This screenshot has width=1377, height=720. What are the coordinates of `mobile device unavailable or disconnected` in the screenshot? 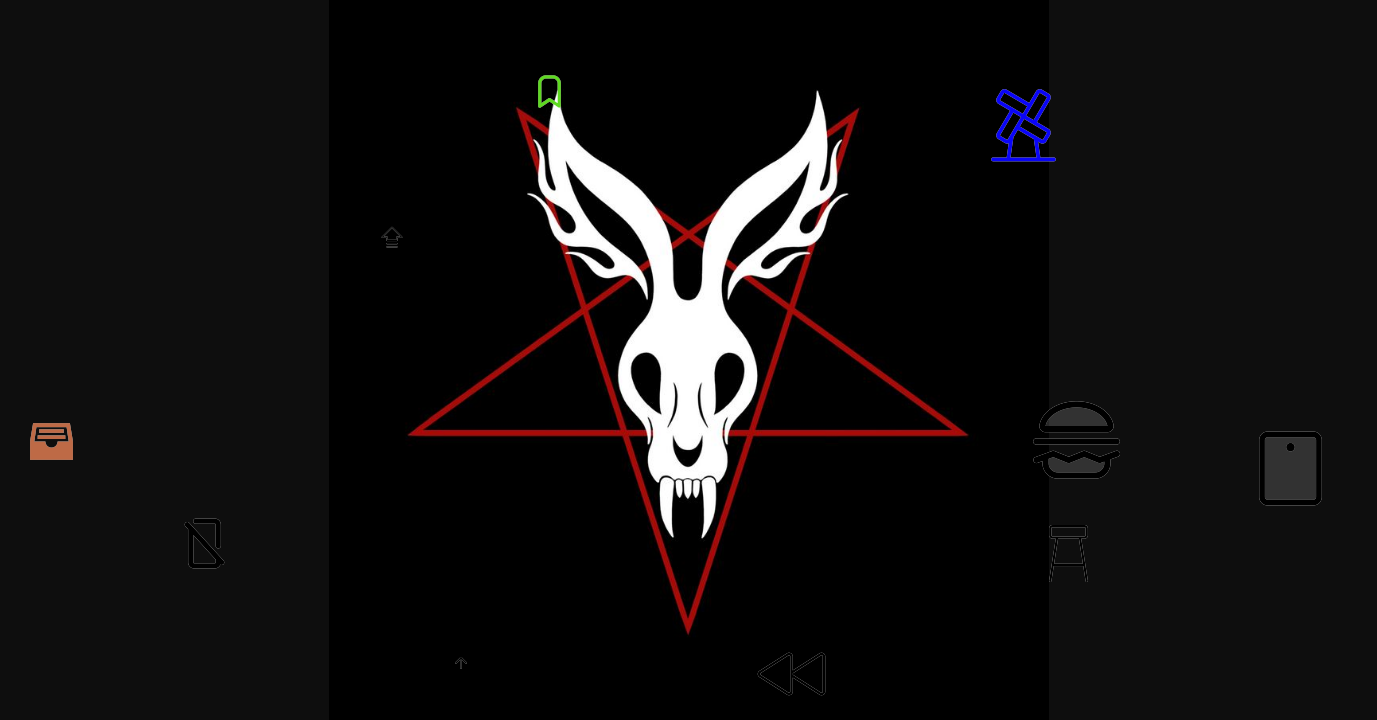 It's located at (204, 543).